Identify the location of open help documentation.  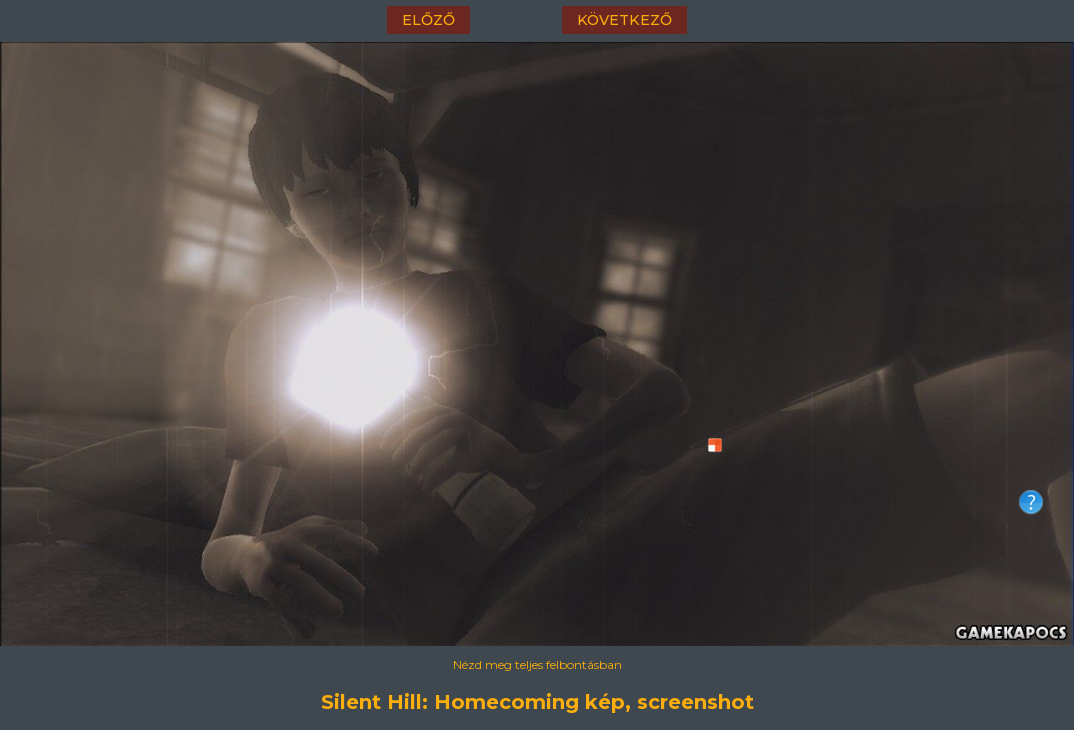
(1031, 502).